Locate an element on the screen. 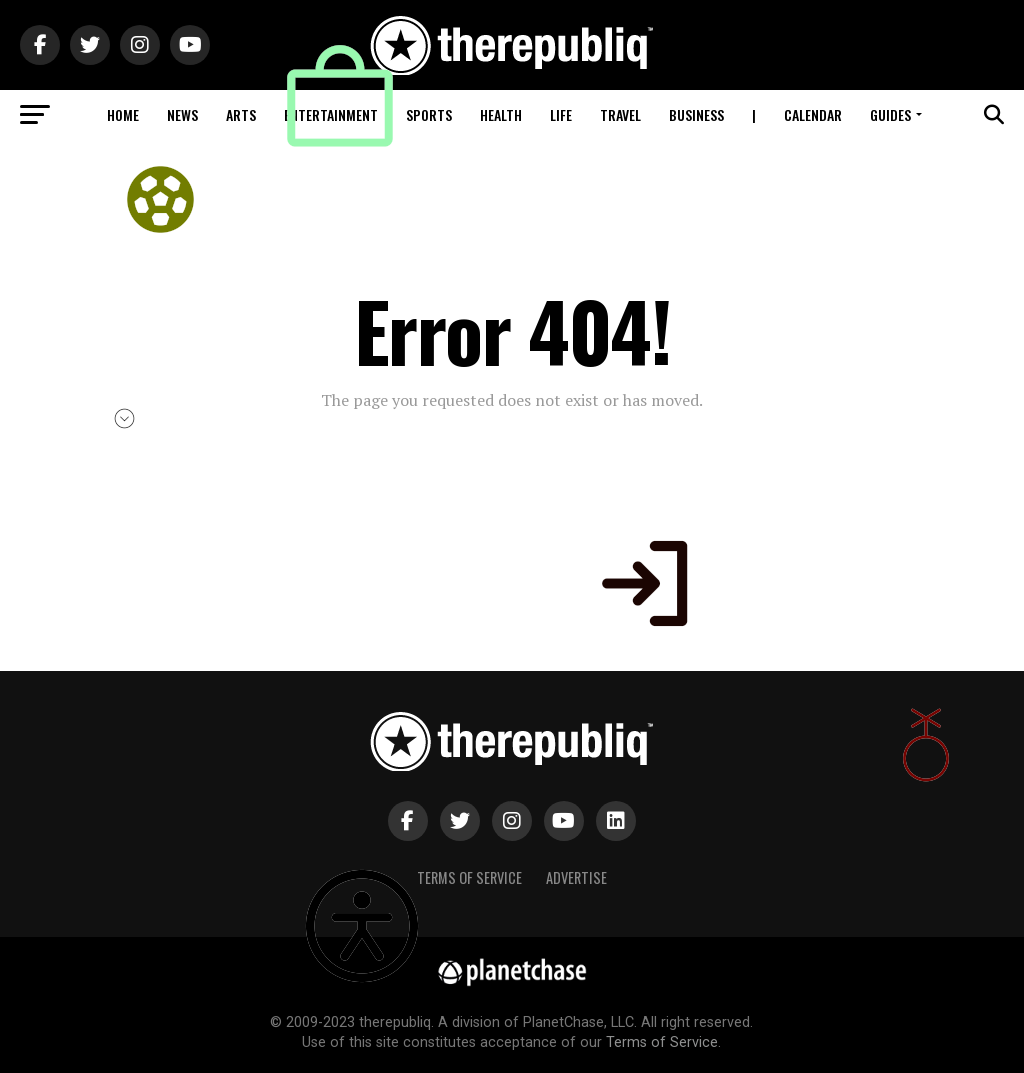  access sports or soccer-related content is located at coordinates (160, 199).